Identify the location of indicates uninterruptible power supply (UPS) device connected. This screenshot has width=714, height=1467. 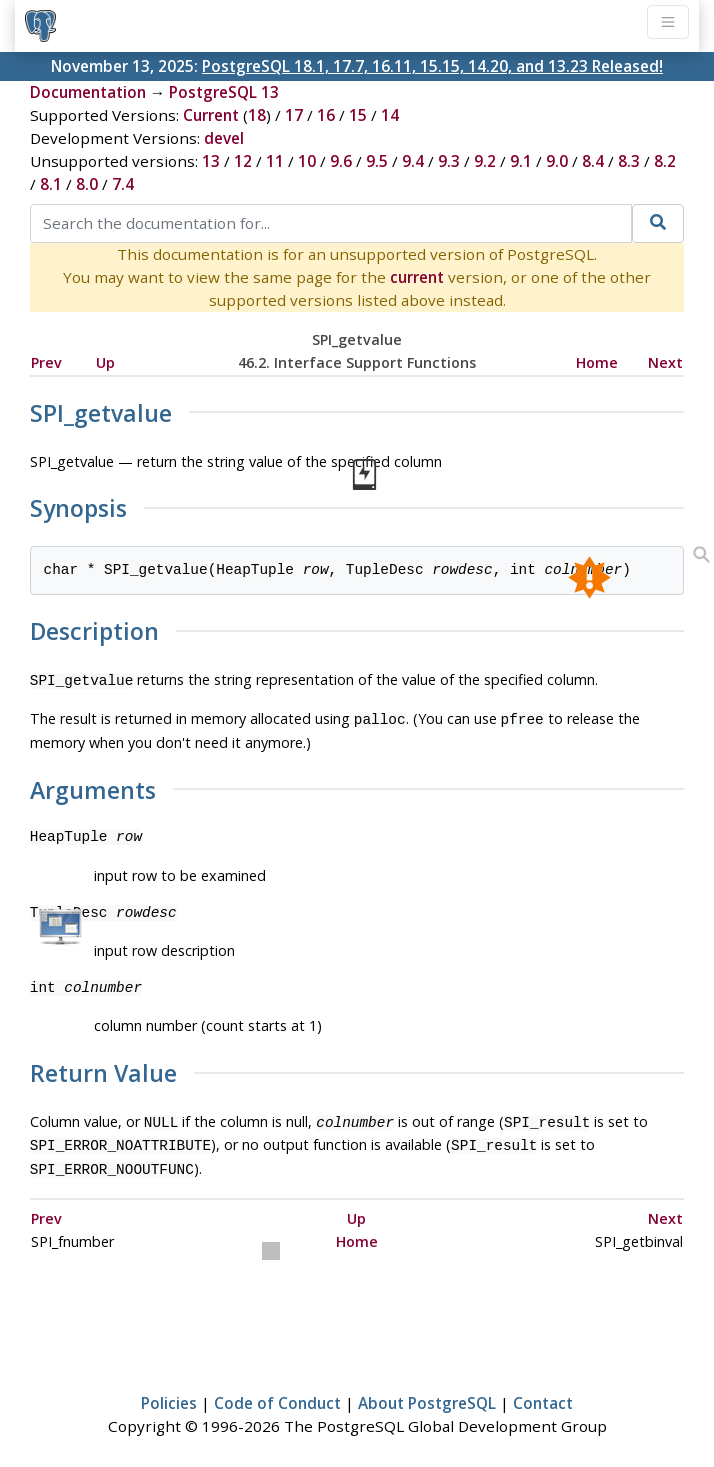
(364, 474).